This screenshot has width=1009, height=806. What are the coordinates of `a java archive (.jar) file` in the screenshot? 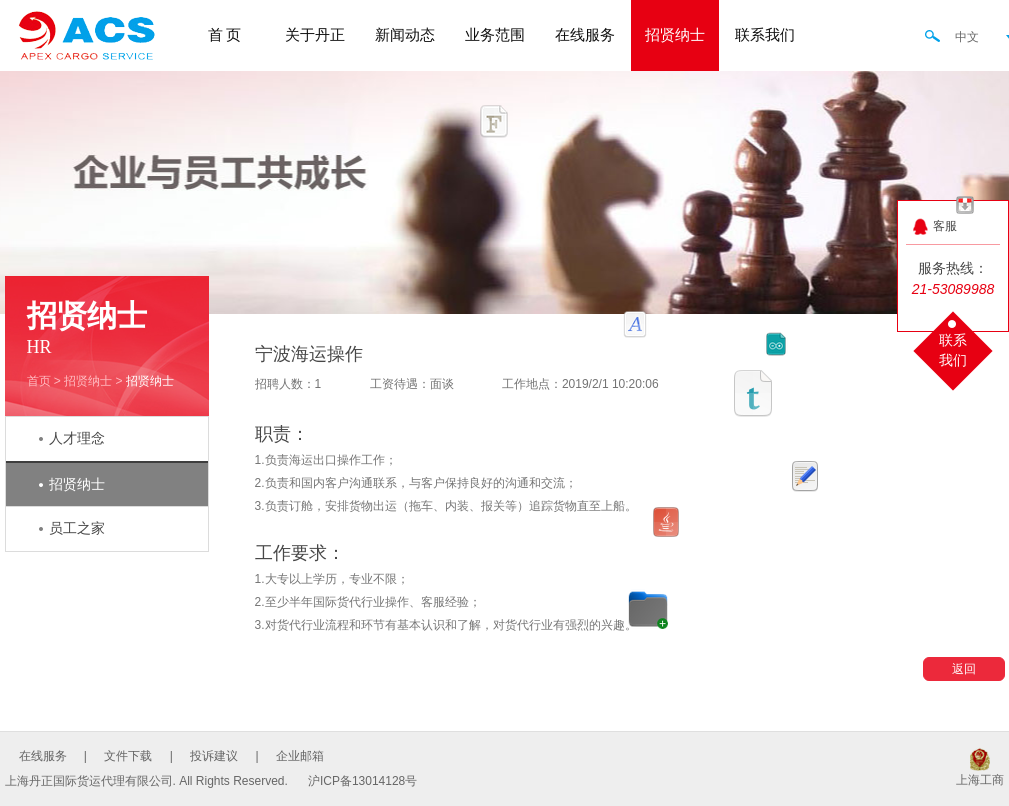 It's located at (666, 522).